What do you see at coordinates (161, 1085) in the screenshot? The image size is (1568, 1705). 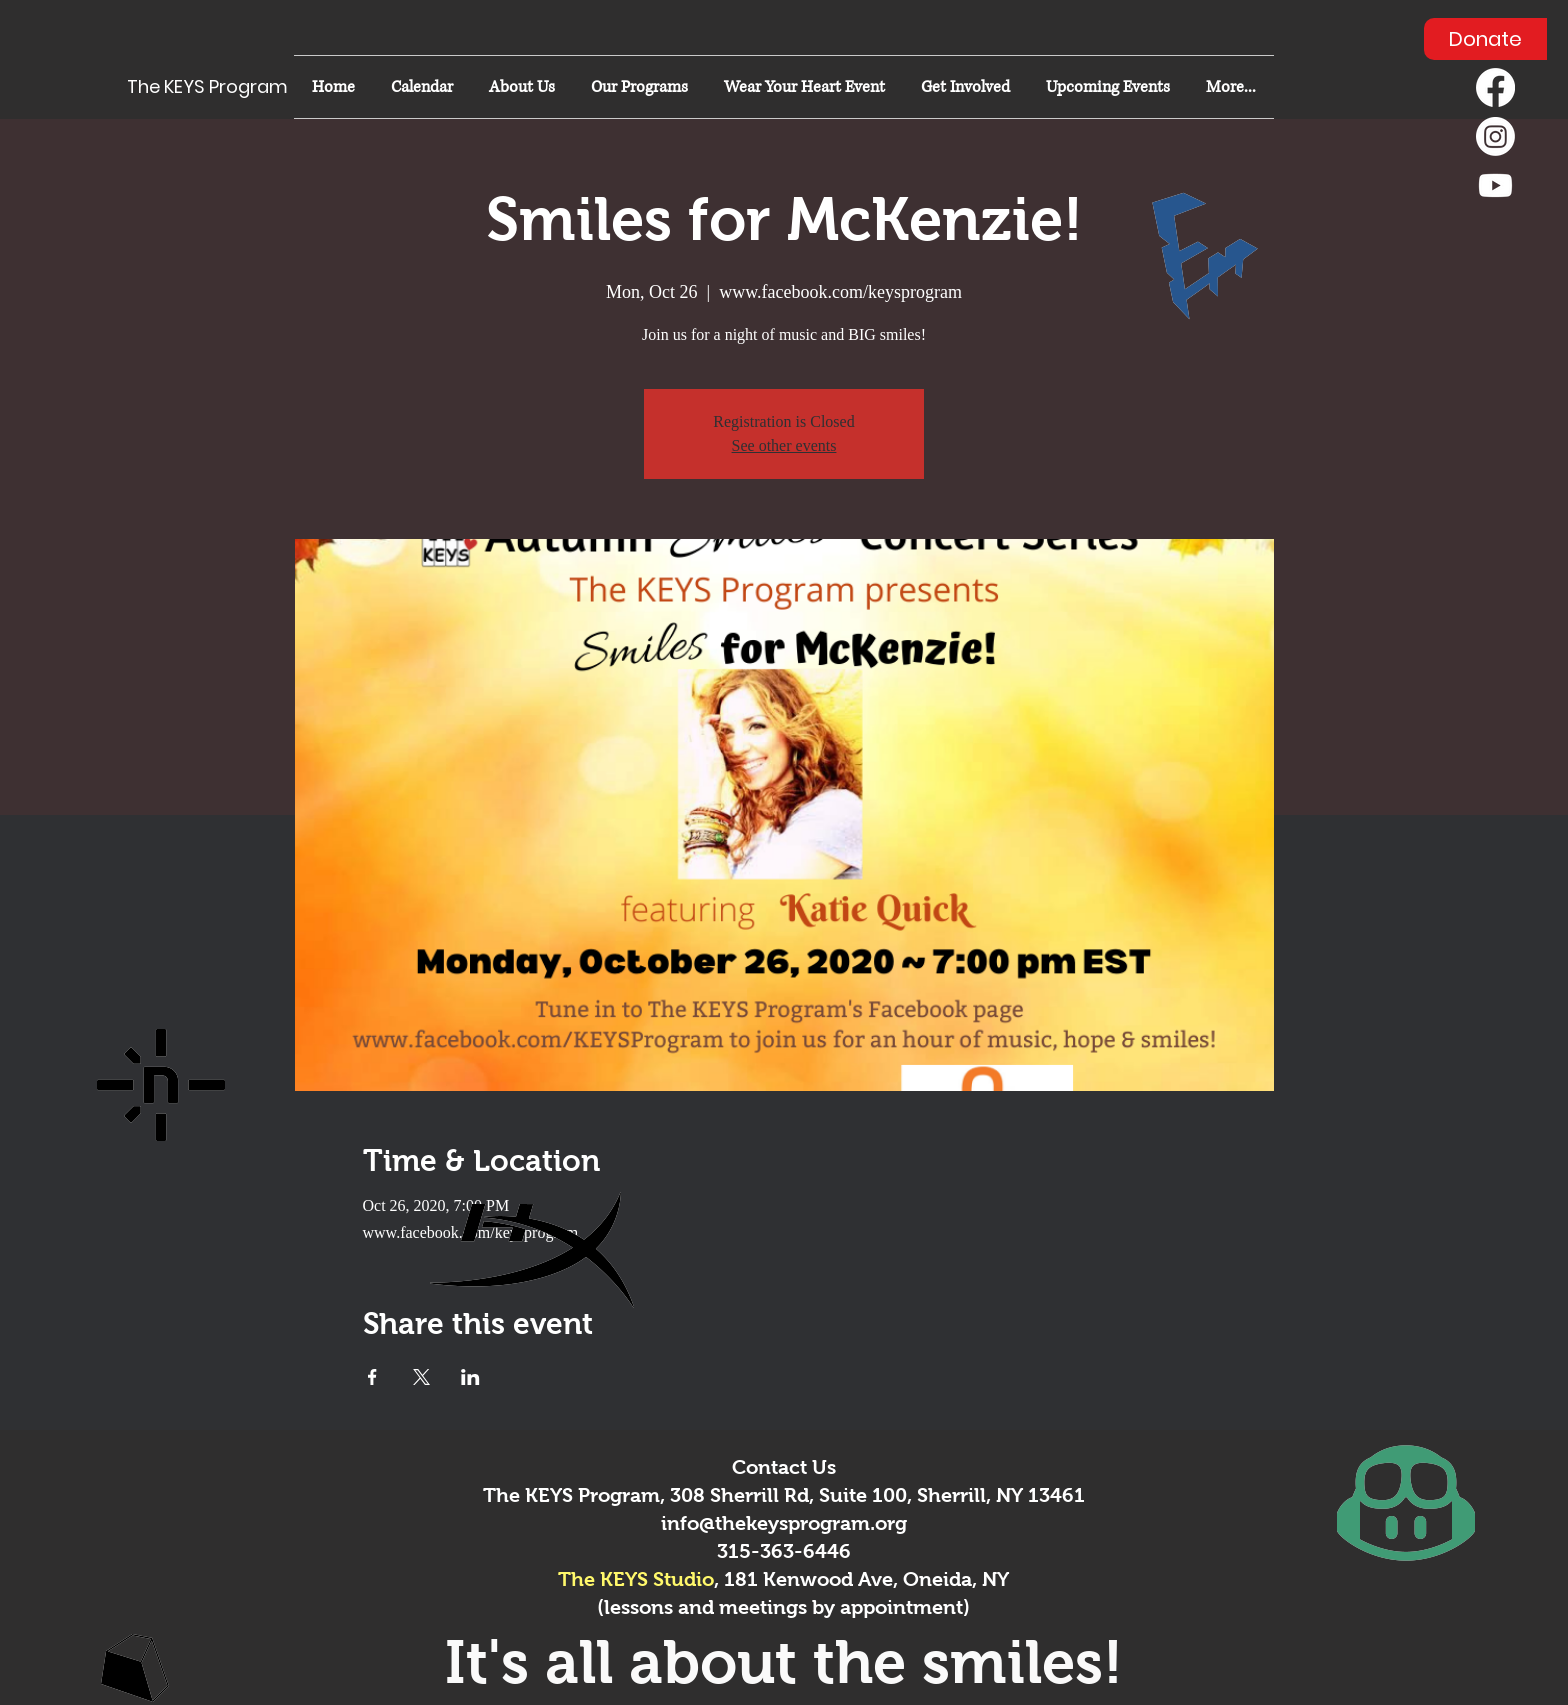 I see `Netlify logo` at bounding box center [161, 1085].